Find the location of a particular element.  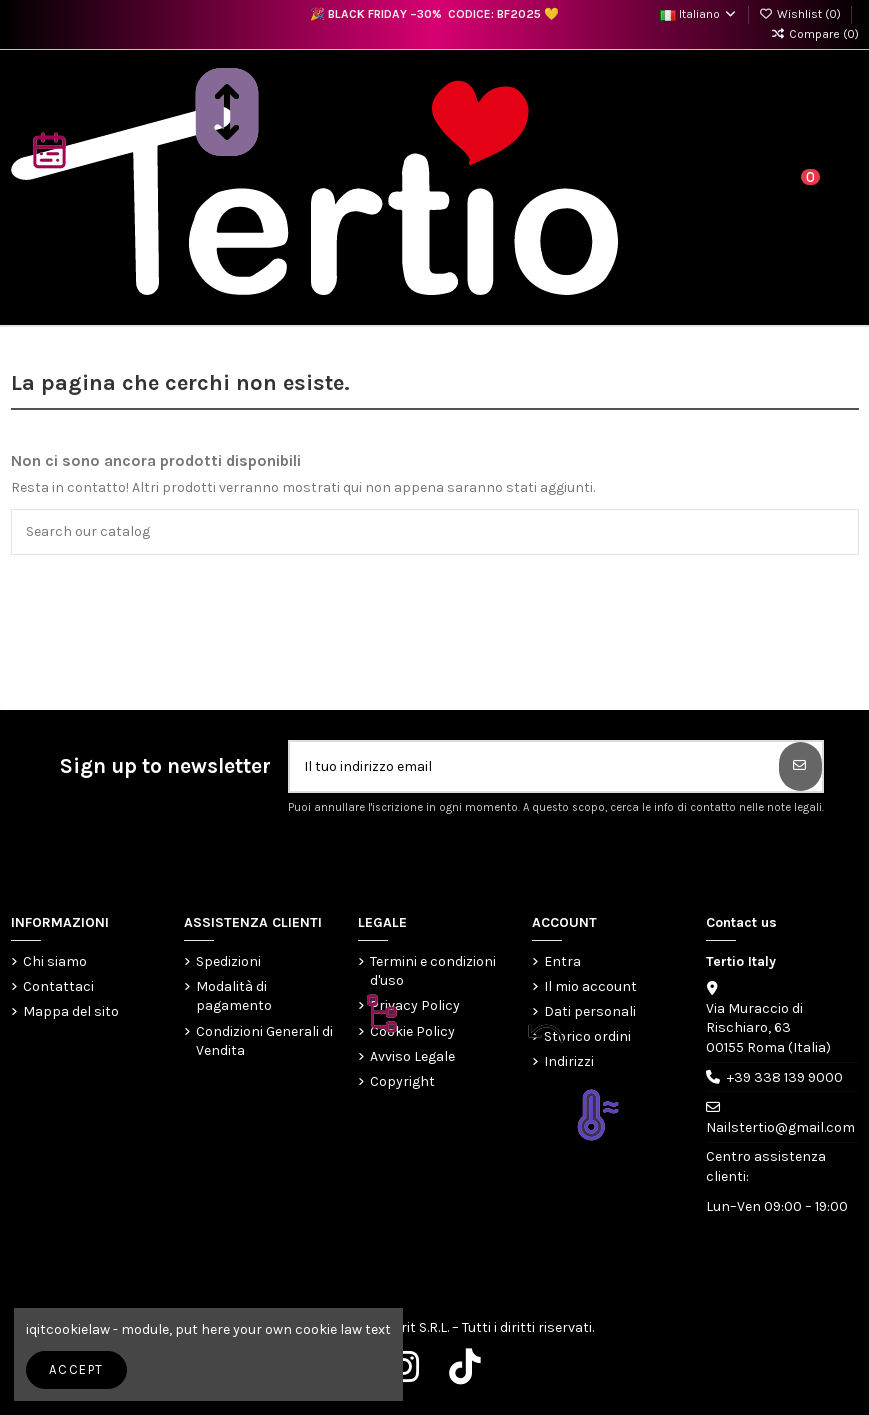

indicates high temperature or heat warning is located at coordinates (593, 1115).